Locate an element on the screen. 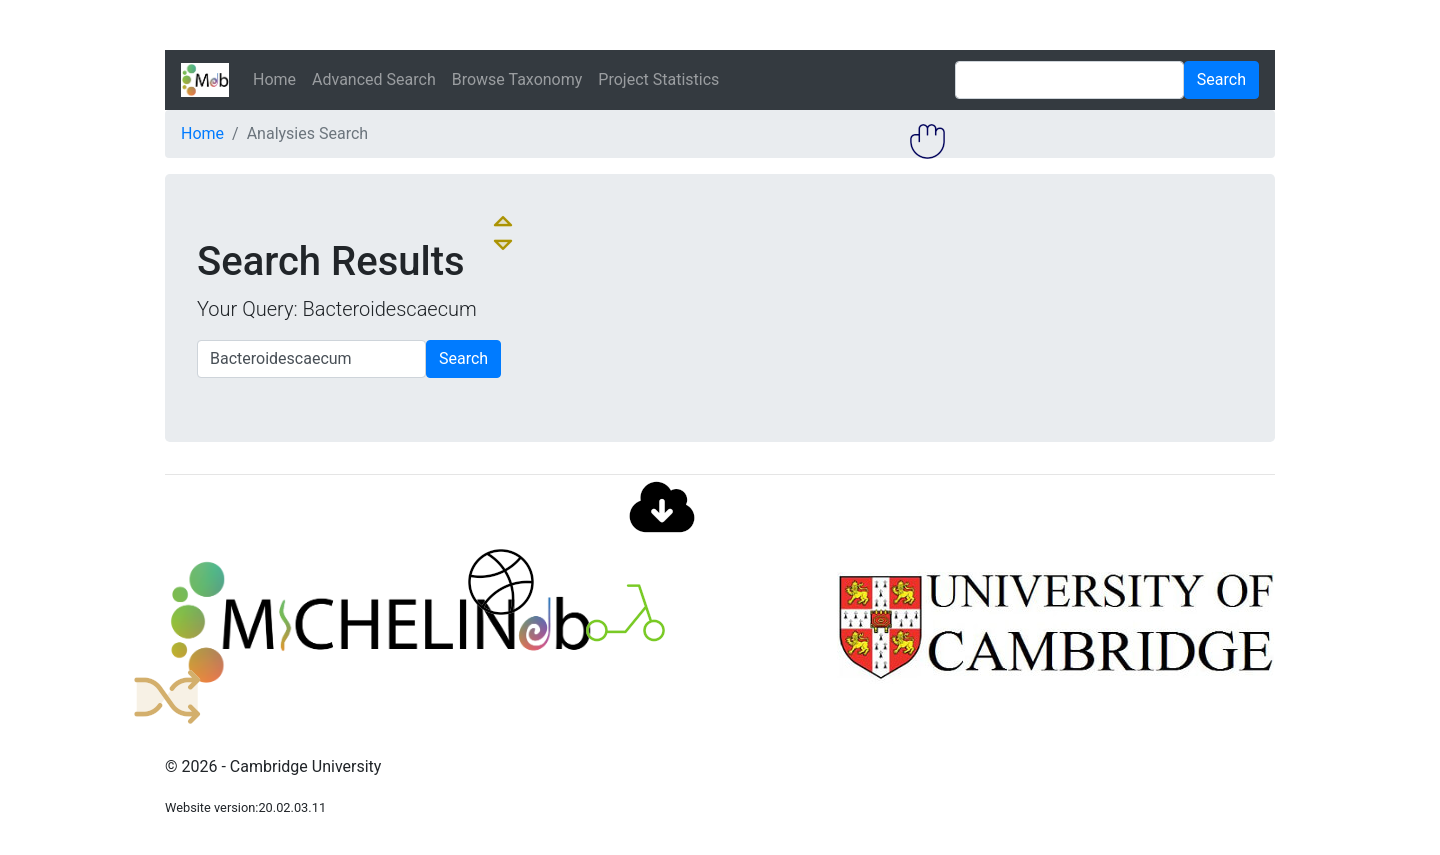  drag to reposition an element is located at coordinates (927, 136).